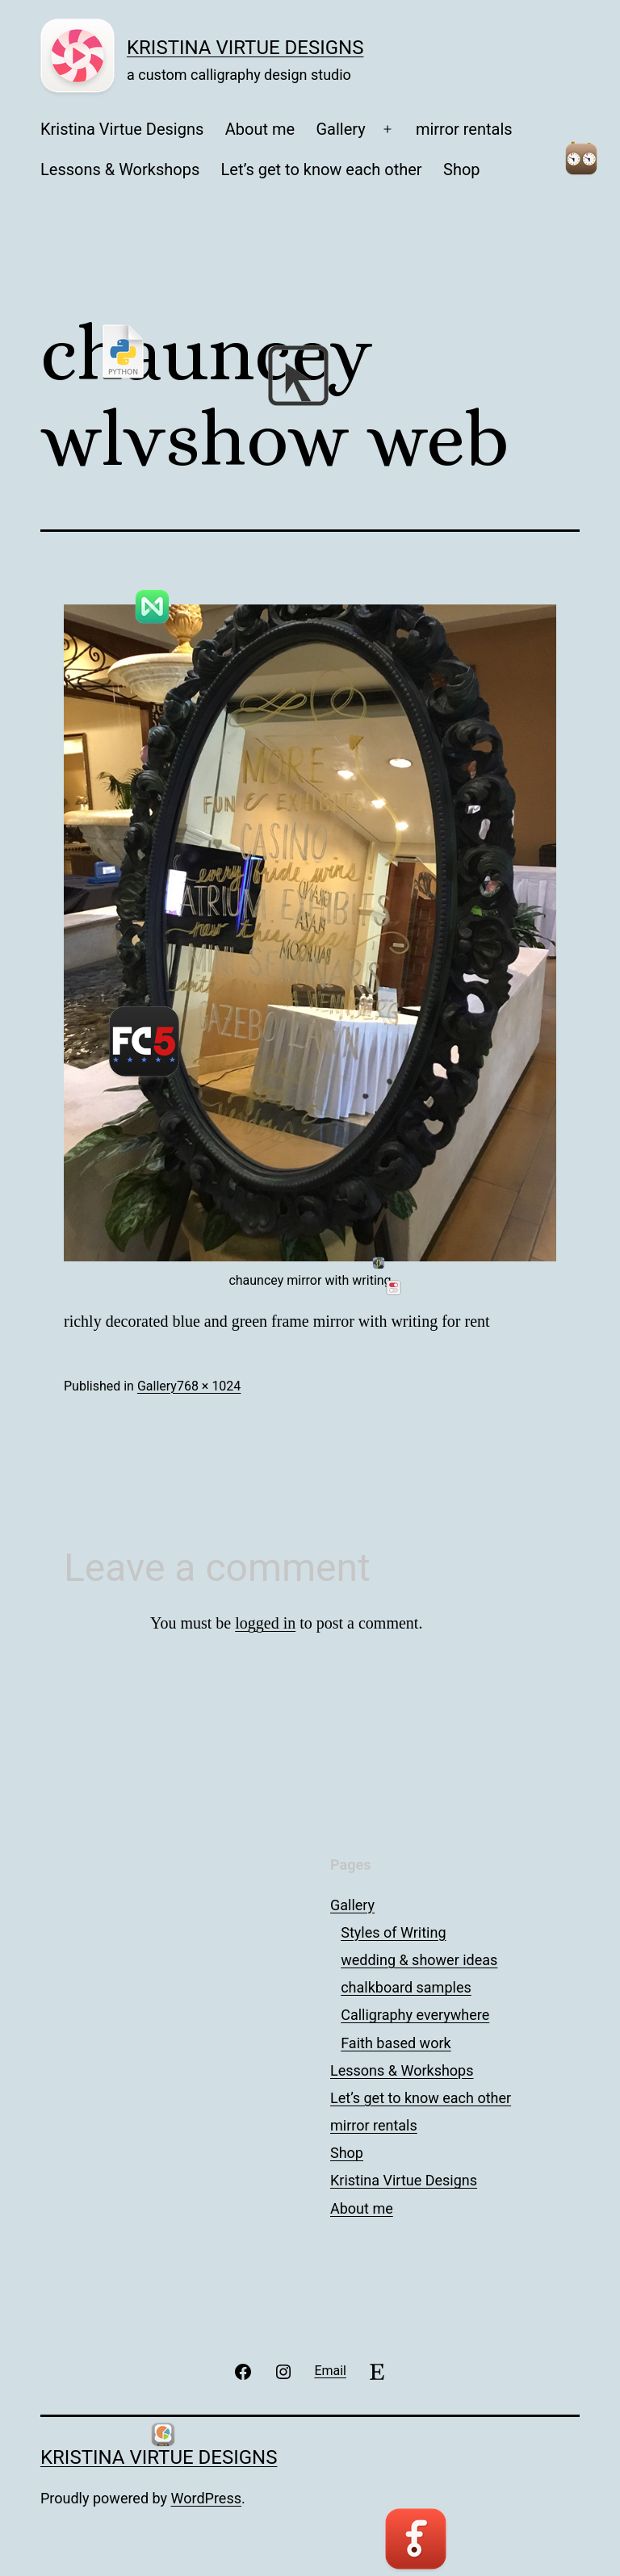 The image size is (620, 2576). What do you see at coordinates (581, 159) in the screenshot?
I see `open the chess clock app` at bounding box center [581, 159].